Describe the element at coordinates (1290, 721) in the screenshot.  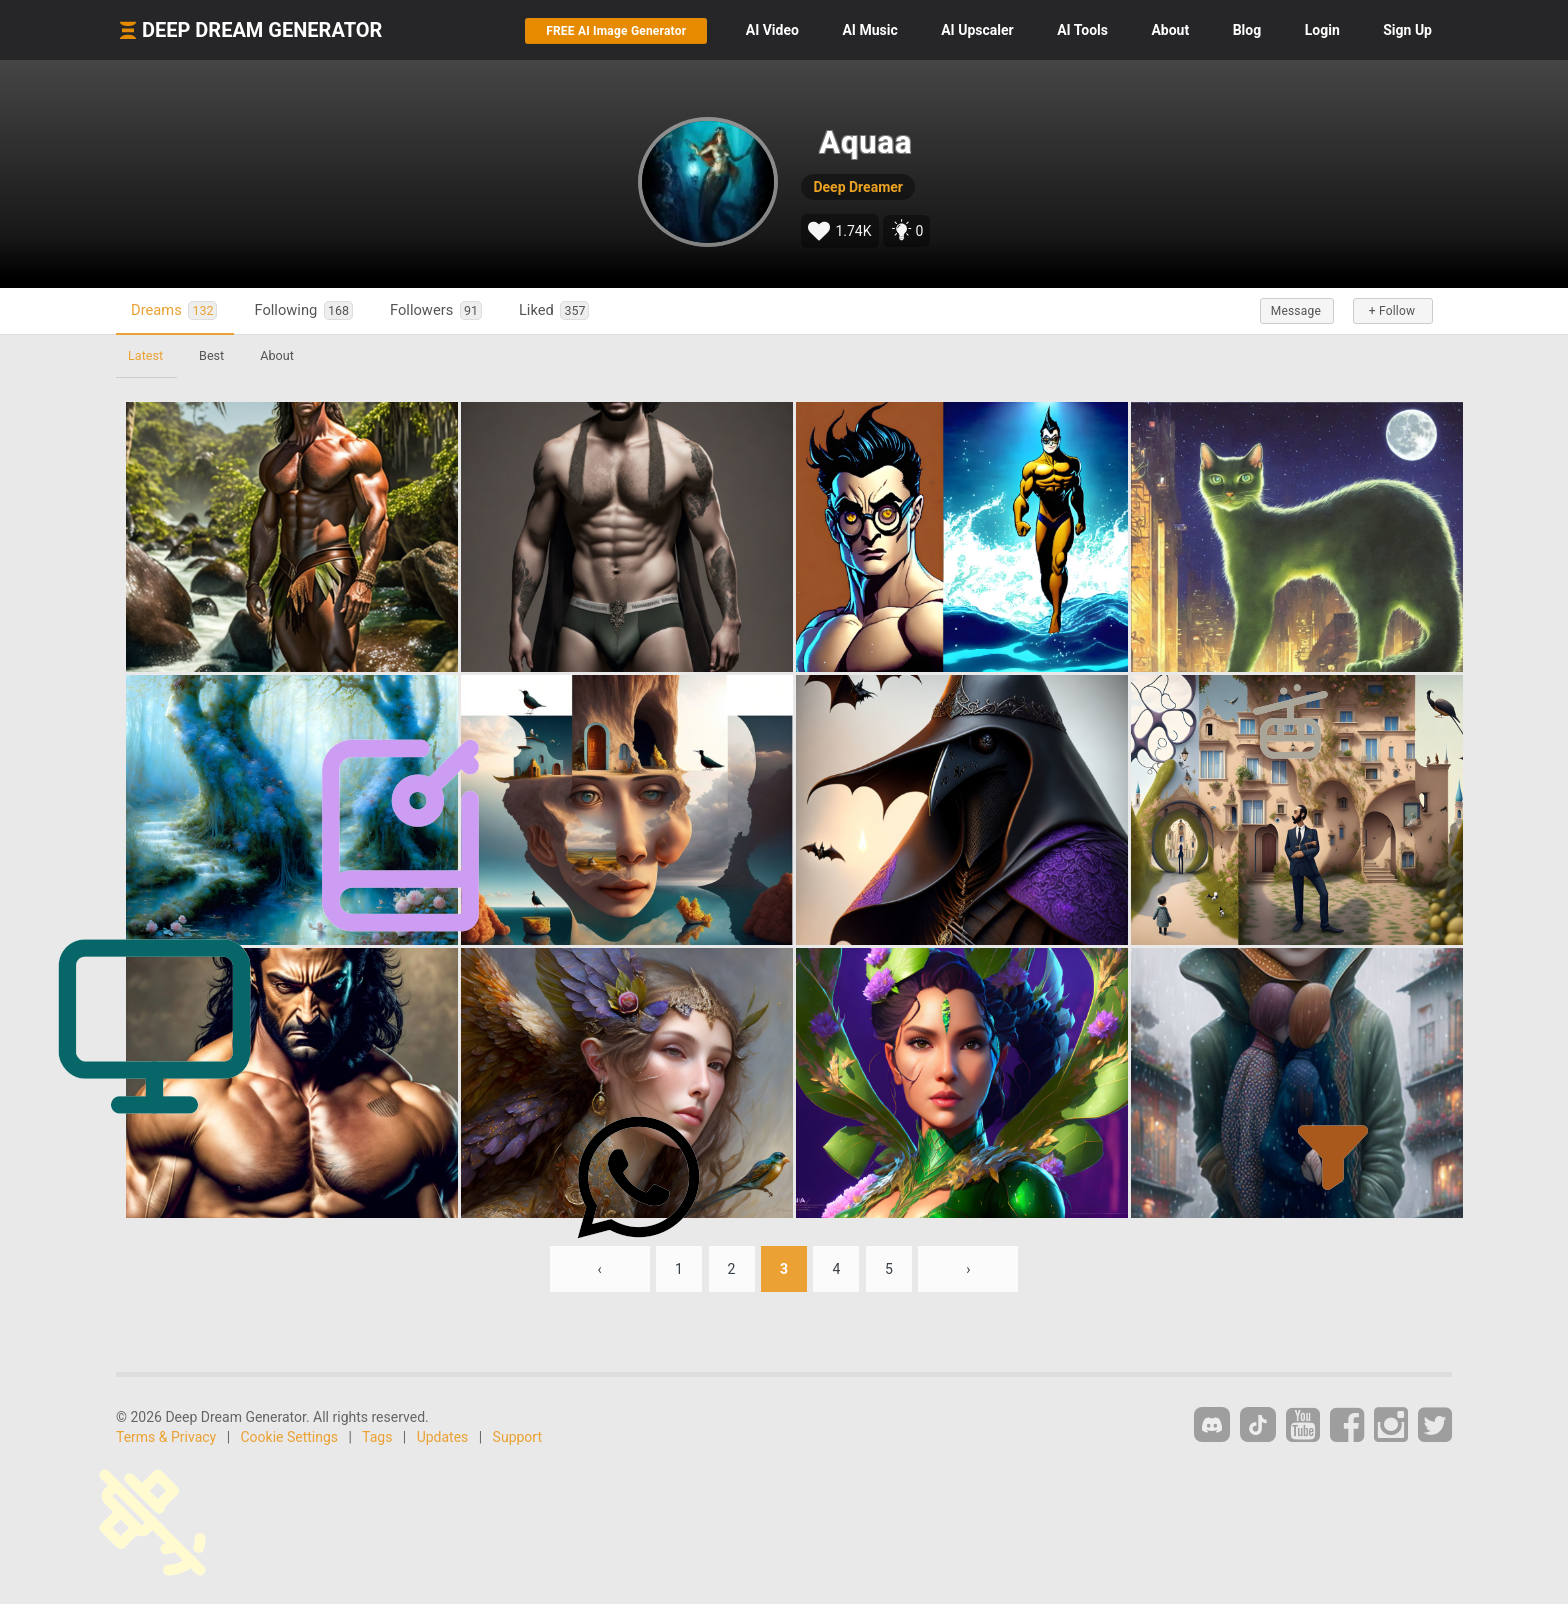
I see `access cable car or gondola transit options` at that location.